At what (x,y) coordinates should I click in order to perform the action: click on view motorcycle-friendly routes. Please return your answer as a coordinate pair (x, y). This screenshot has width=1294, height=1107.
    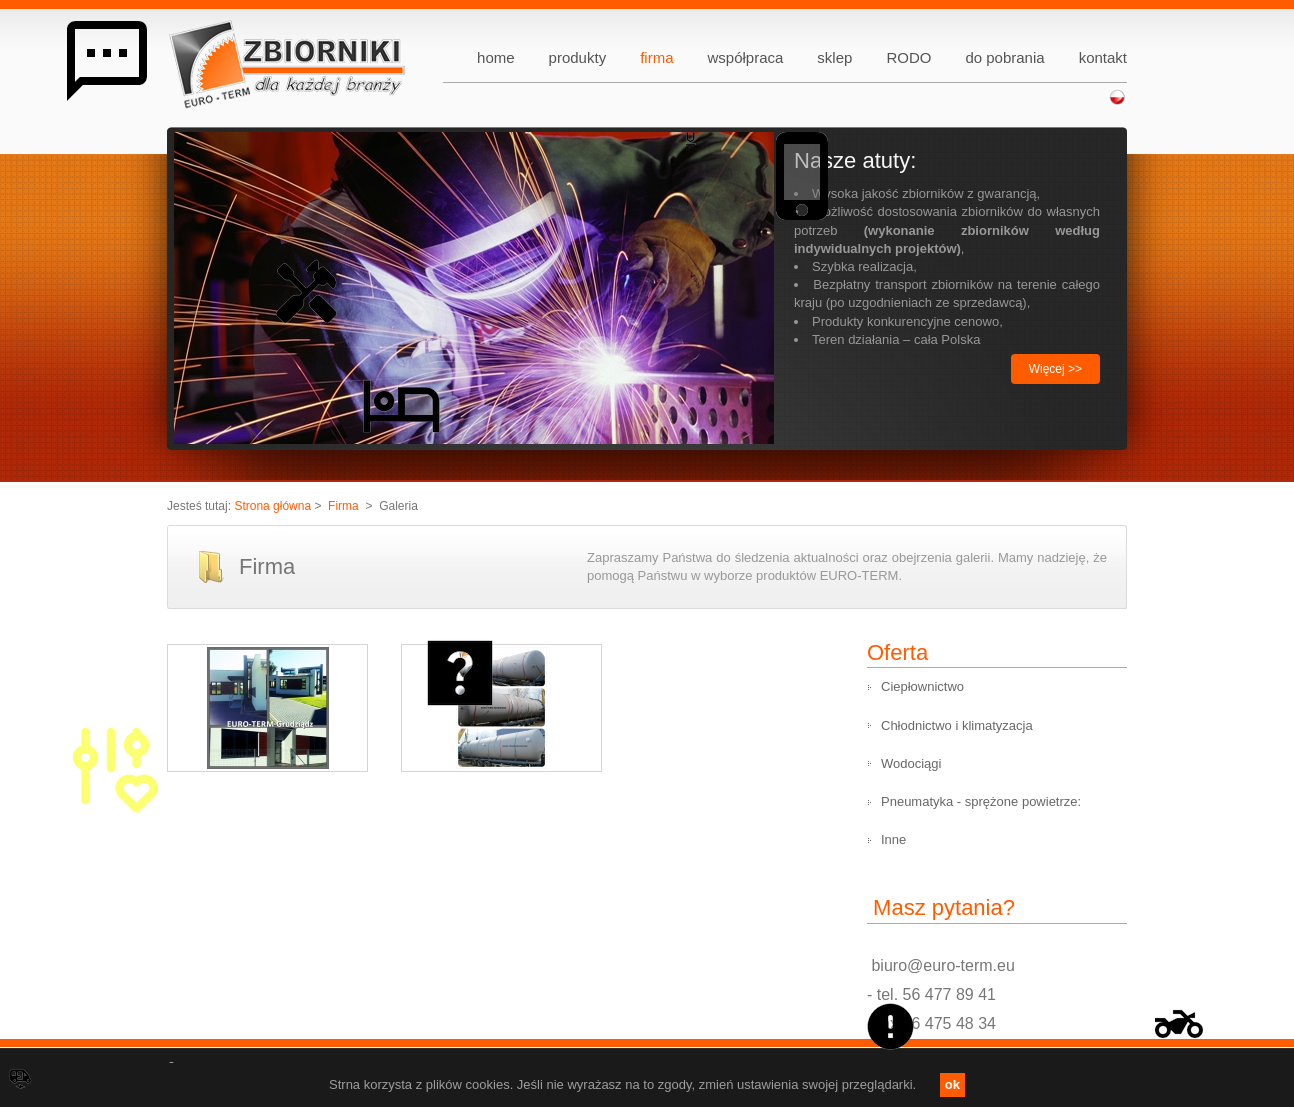
    Looking at the image, I should click on (1179, 1024).